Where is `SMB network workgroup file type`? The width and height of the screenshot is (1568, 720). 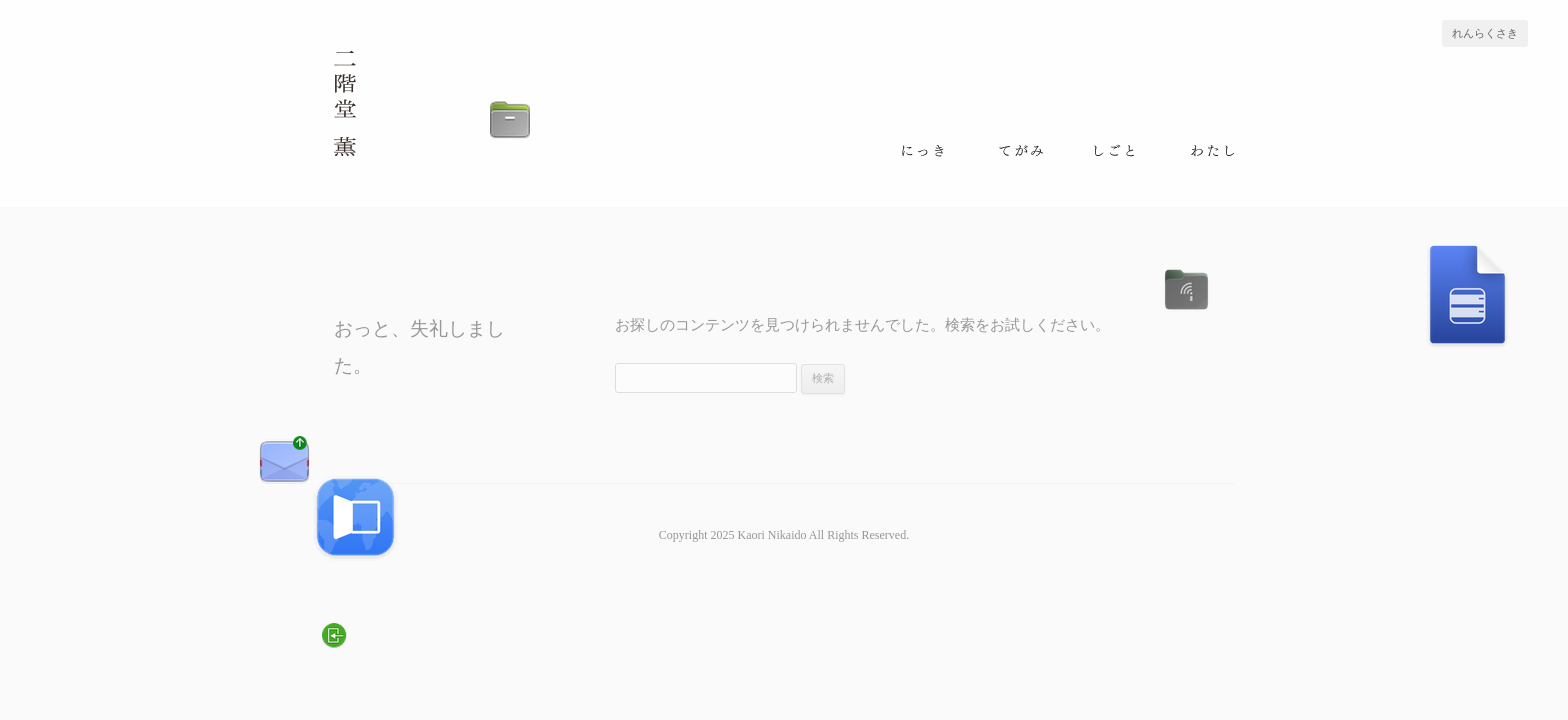
SMB network workgroup file type is located at coordinates (1467, 296).